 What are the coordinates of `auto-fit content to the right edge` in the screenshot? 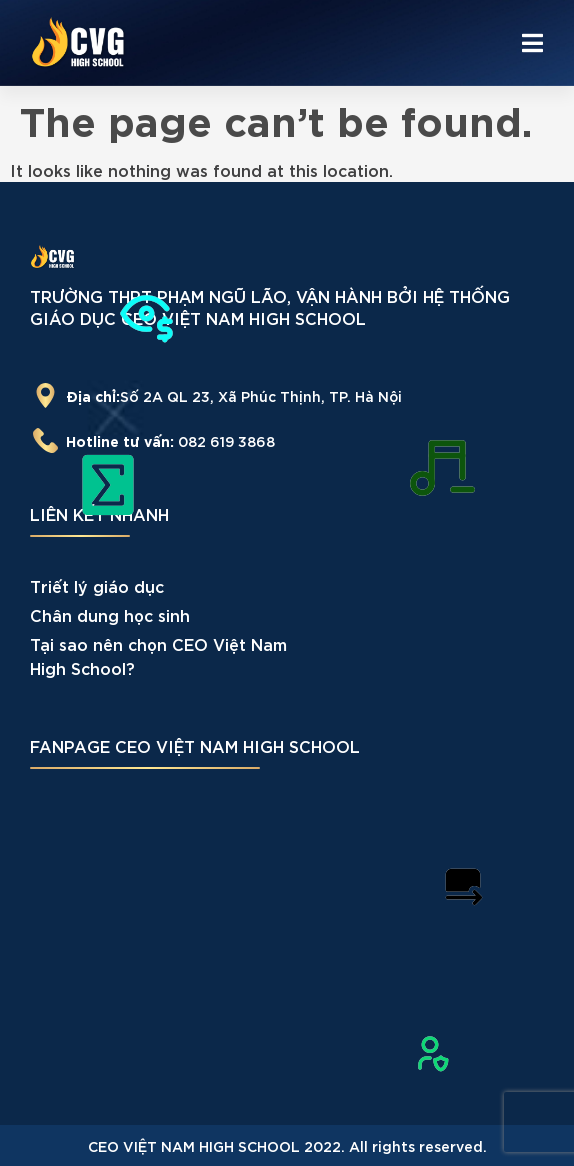 It's located at (463, 886).